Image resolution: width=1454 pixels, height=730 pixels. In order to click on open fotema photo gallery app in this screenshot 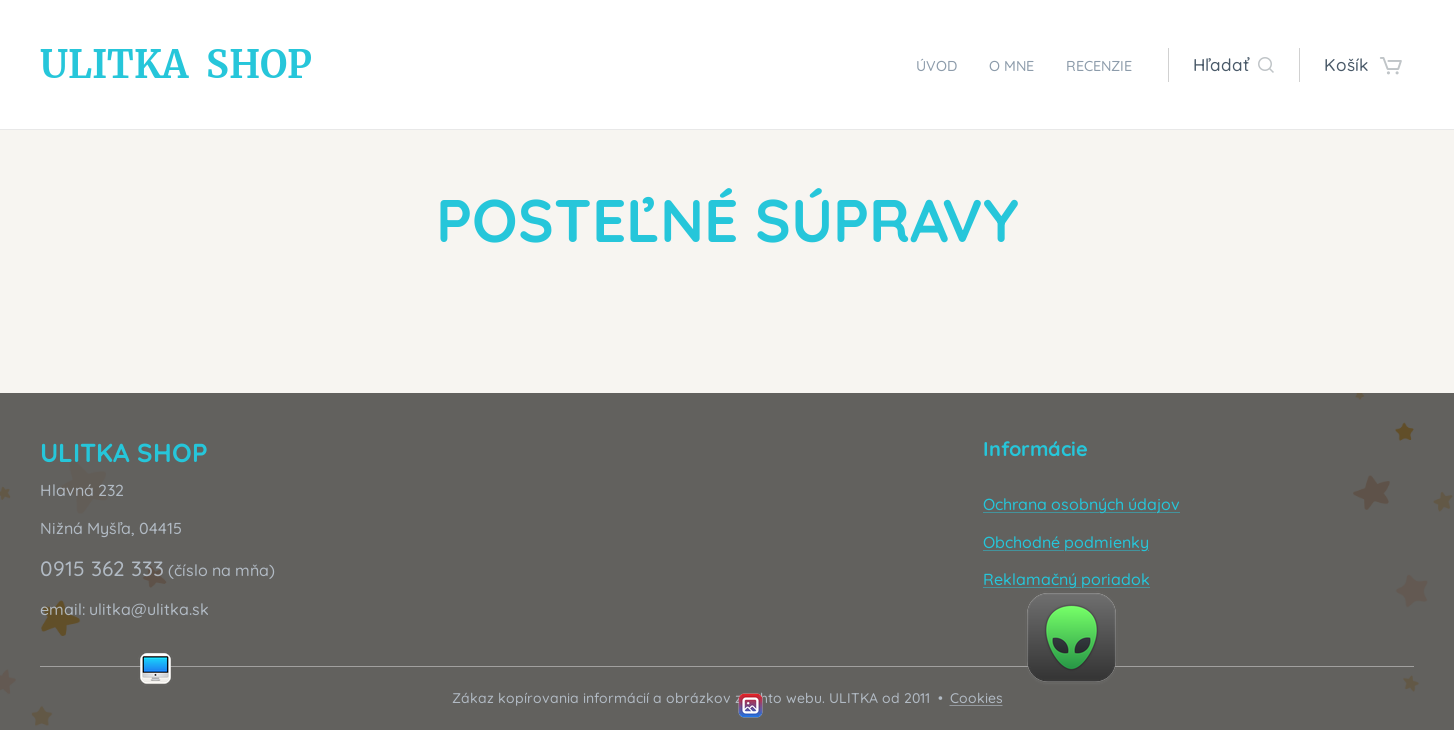, I will do `click(750, 705)`.